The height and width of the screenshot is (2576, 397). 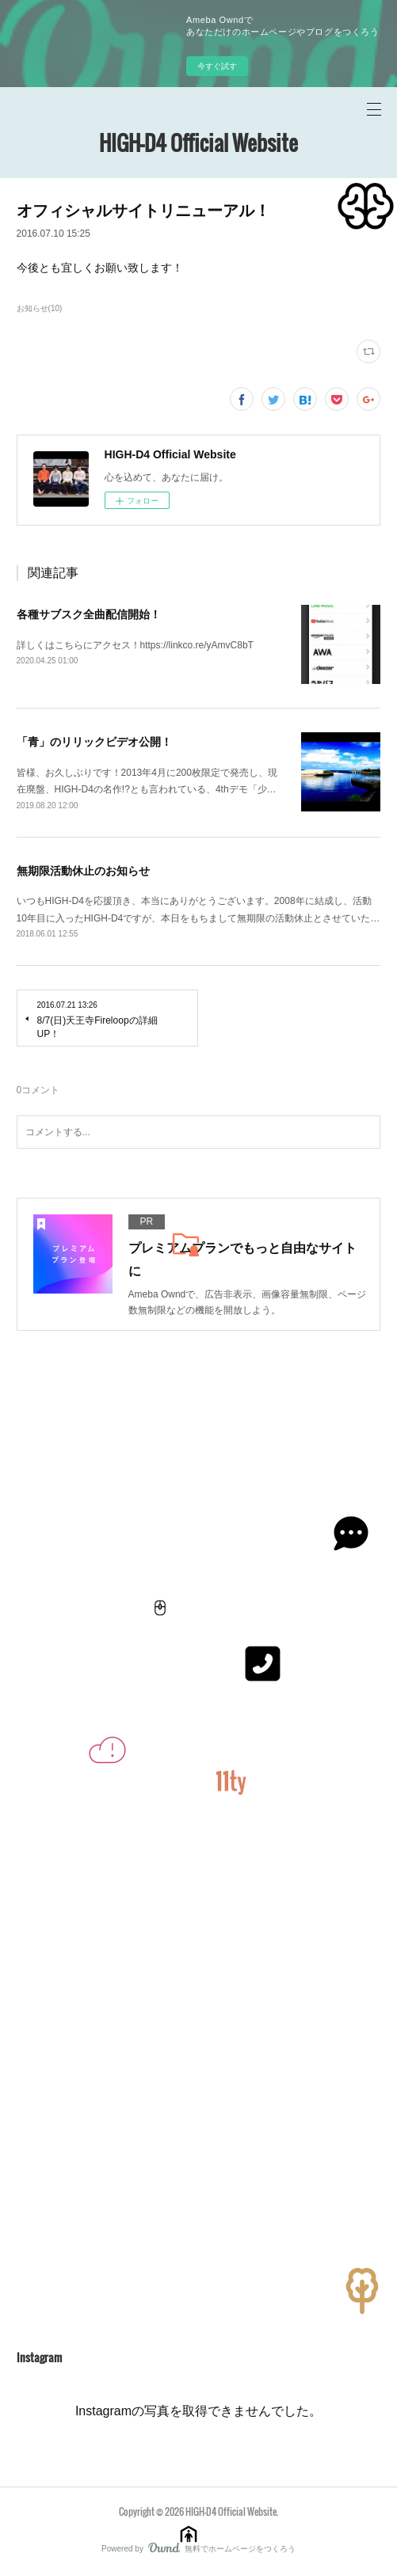 I want to click on access user profile folder, so click(x=185, y=1243).